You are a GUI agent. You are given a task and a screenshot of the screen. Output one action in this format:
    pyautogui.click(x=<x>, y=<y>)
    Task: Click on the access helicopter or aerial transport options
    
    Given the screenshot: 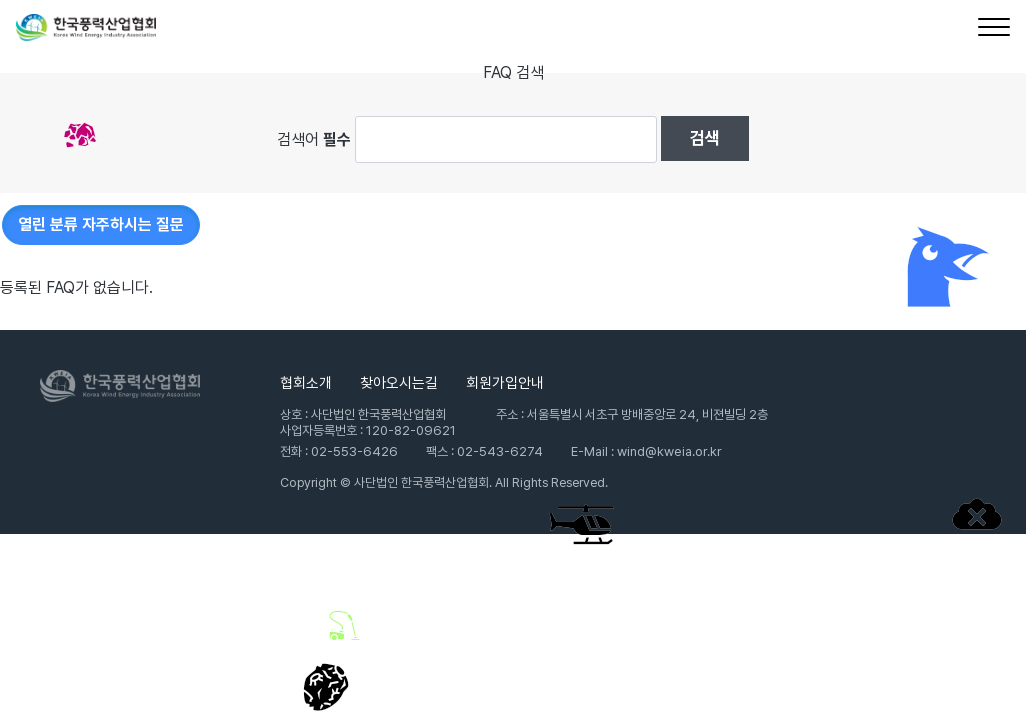 What is the action you would take?
    pyautogui.click(x=581, y=524)
    